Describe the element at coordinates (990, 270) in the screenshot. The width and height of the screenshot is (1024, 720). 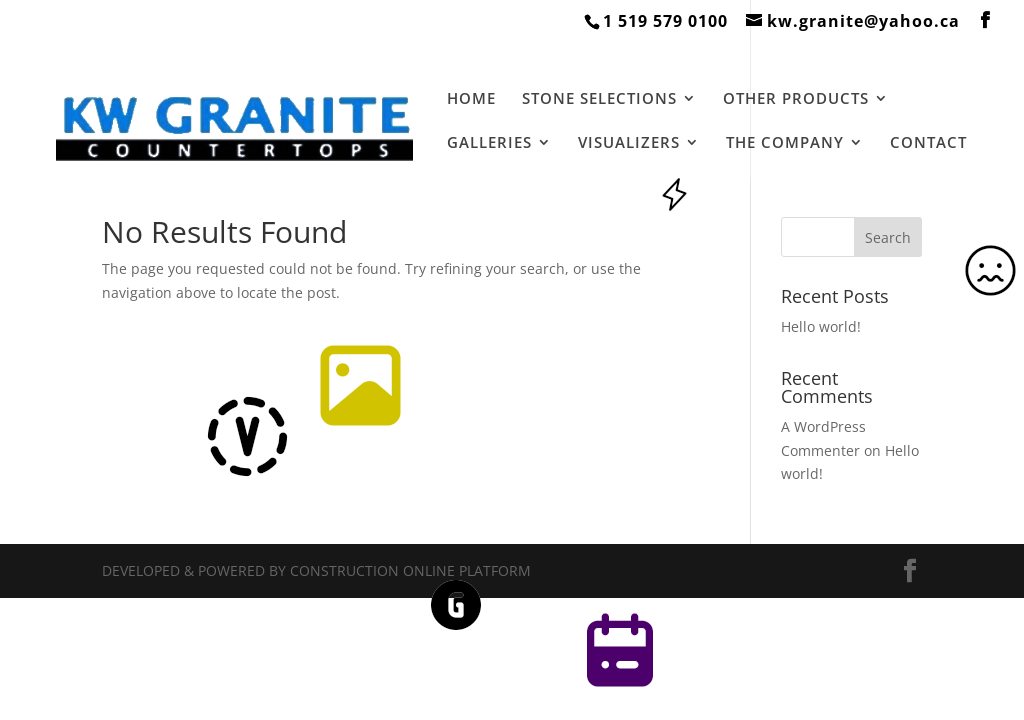
I see `indicates a nervous or anxious status` at that location.